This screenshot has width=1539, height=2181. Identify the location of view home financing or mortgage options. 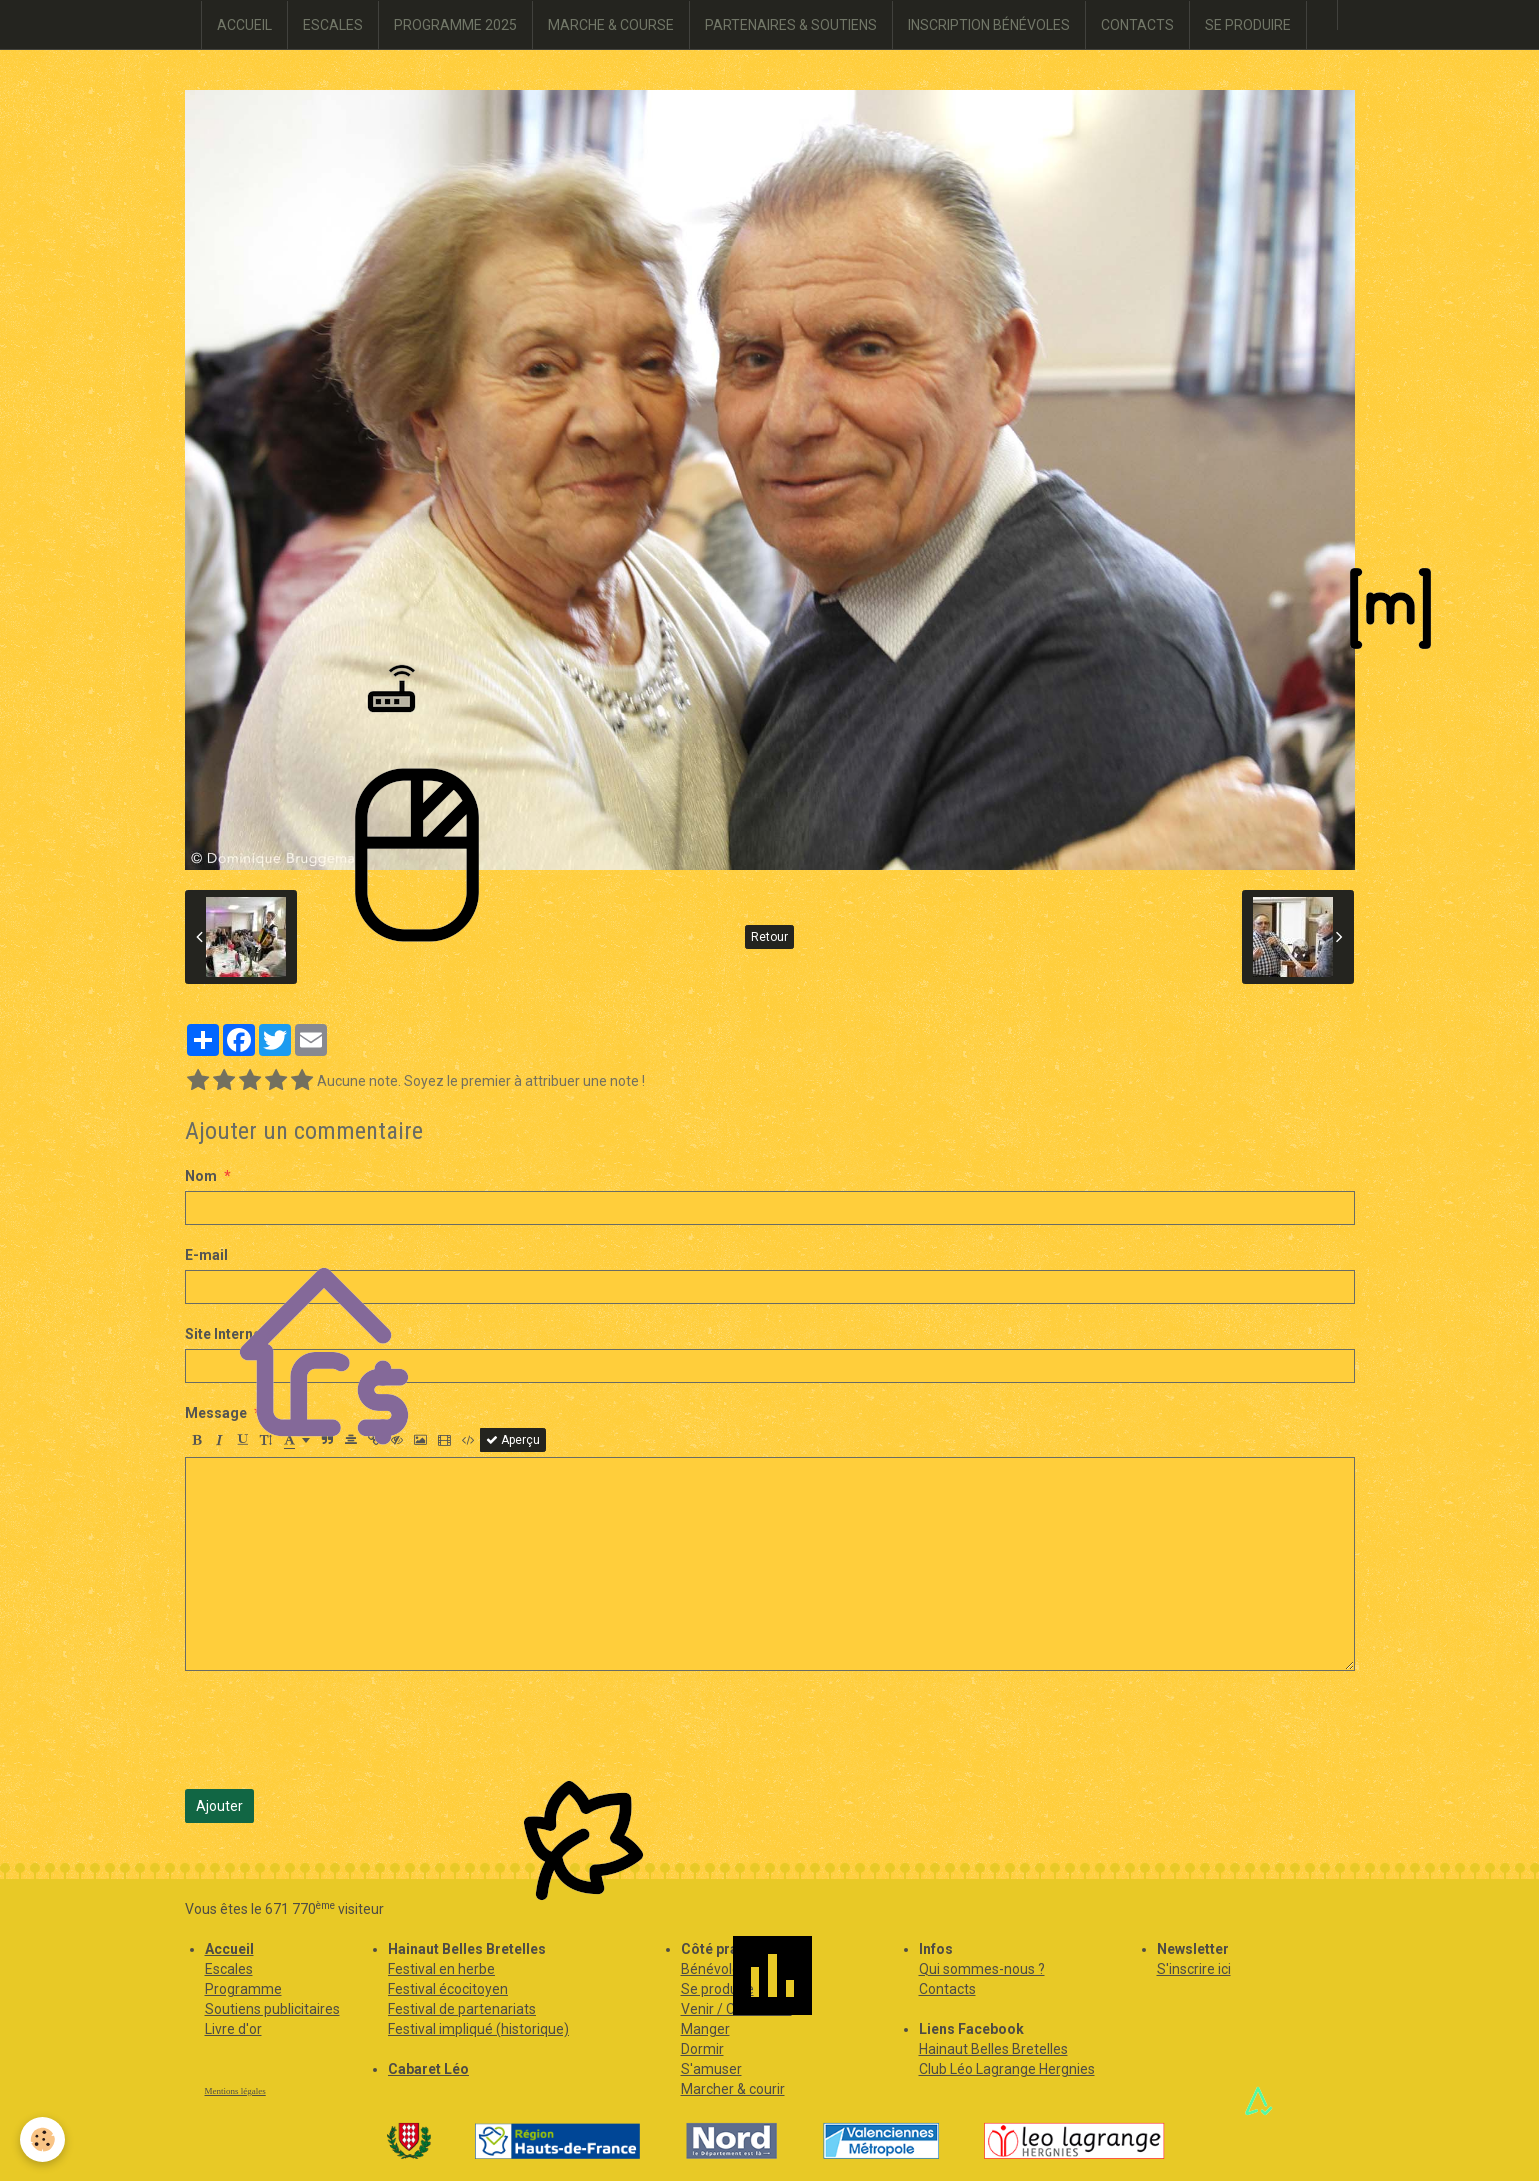
(324, 1352).